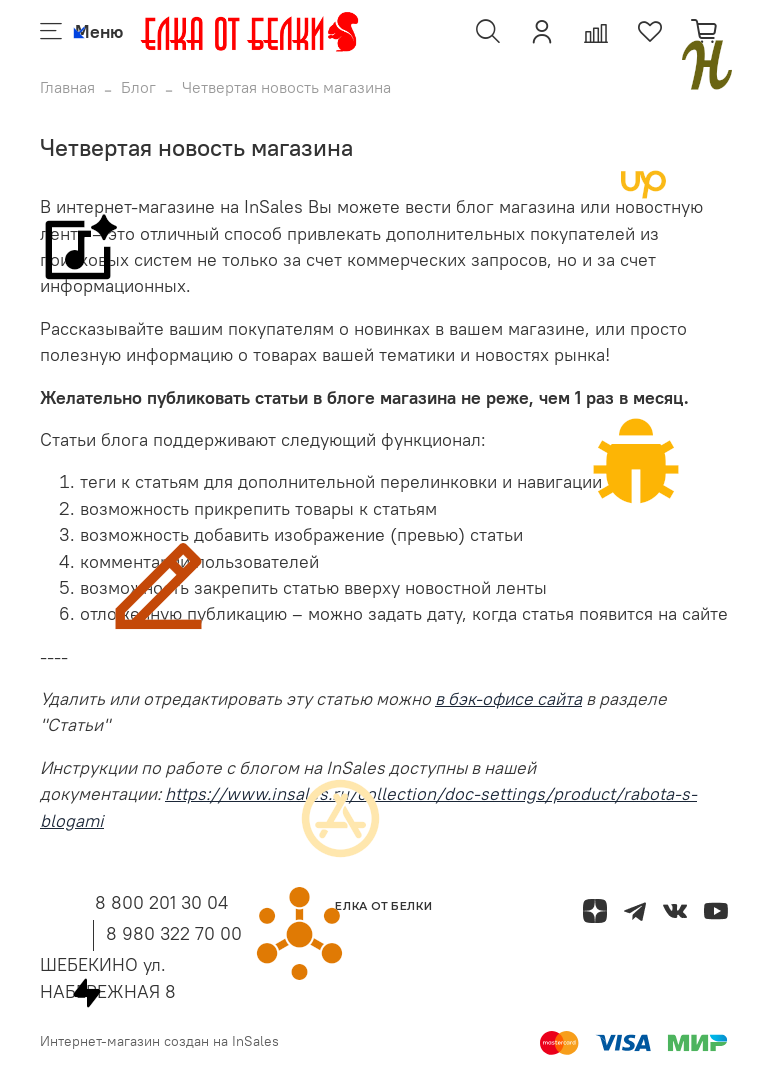 This screenshot has height=1078, width=768. I want to click on open the App Store, so click(340, 818).